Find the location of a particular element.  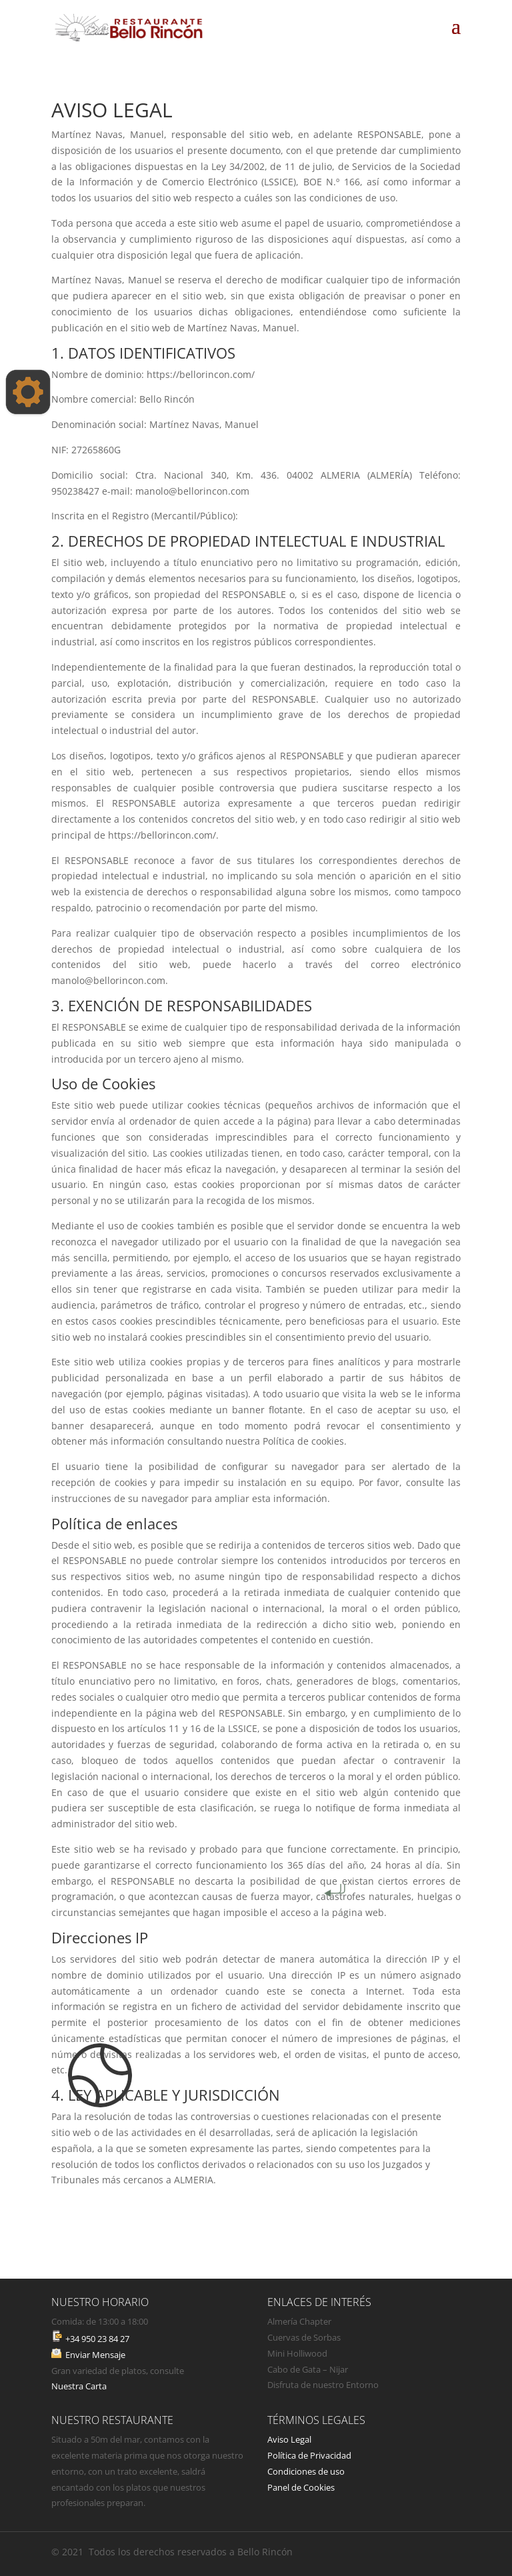

reply to all recipients in an email thread is located at coordinates (334, 1890).